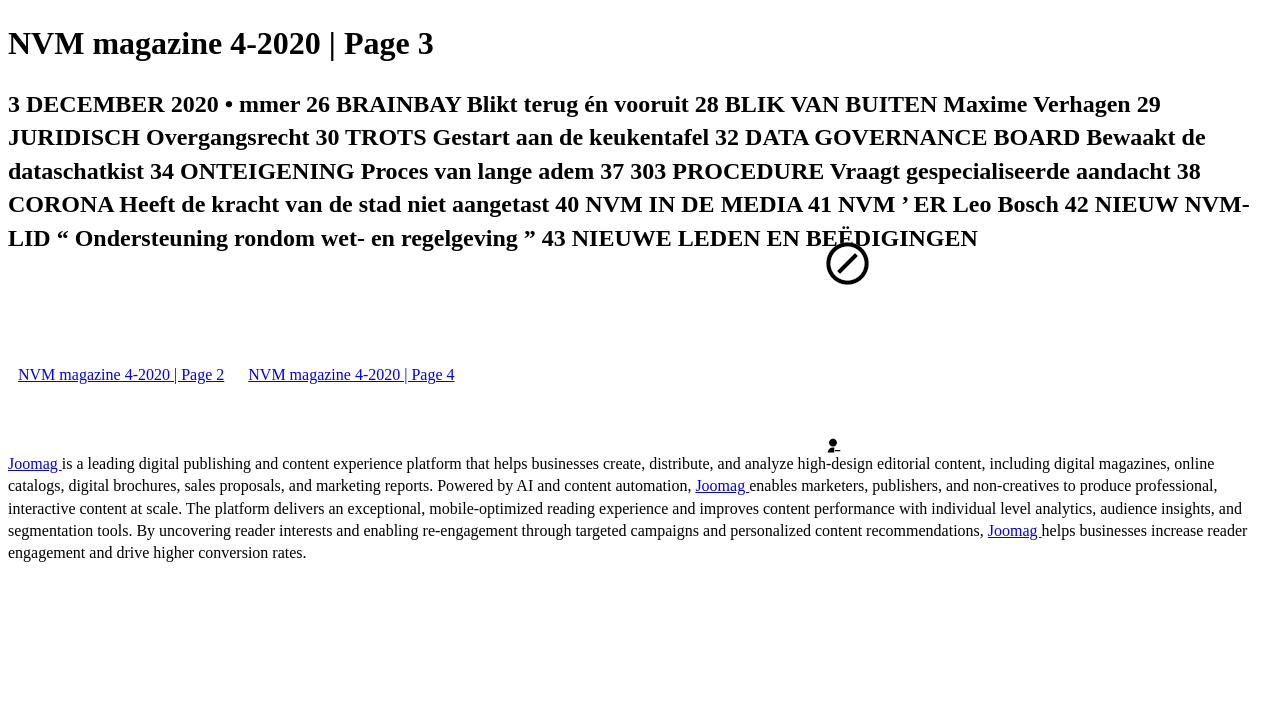  Describe the element at coordinates (847, 263) in the screenshot. I see `indicates a prohibited or forbidden action` at that location.